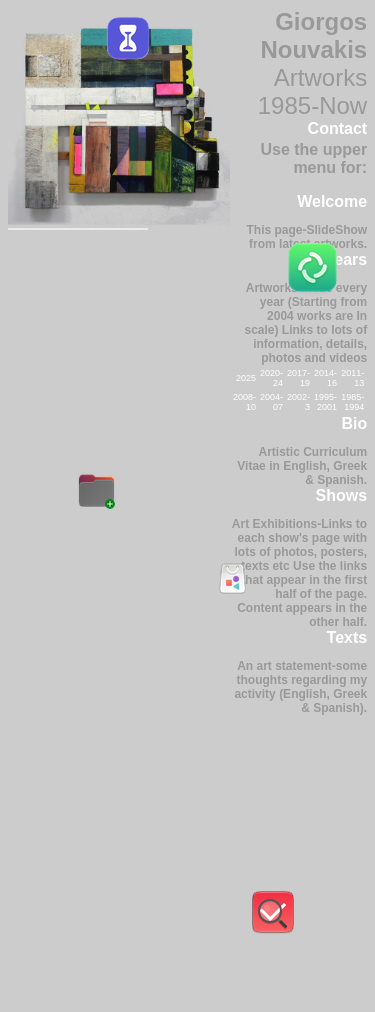  I want to click on open Screen Time settings, so click(128, 38).